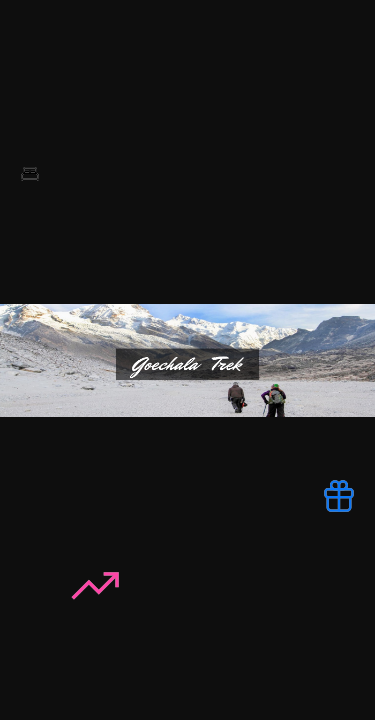 The height and width of the screenshot is (720, 375). Describe the element at coordinates (95, 585) in the screenshot. I see `view trending or popular content` at that location.